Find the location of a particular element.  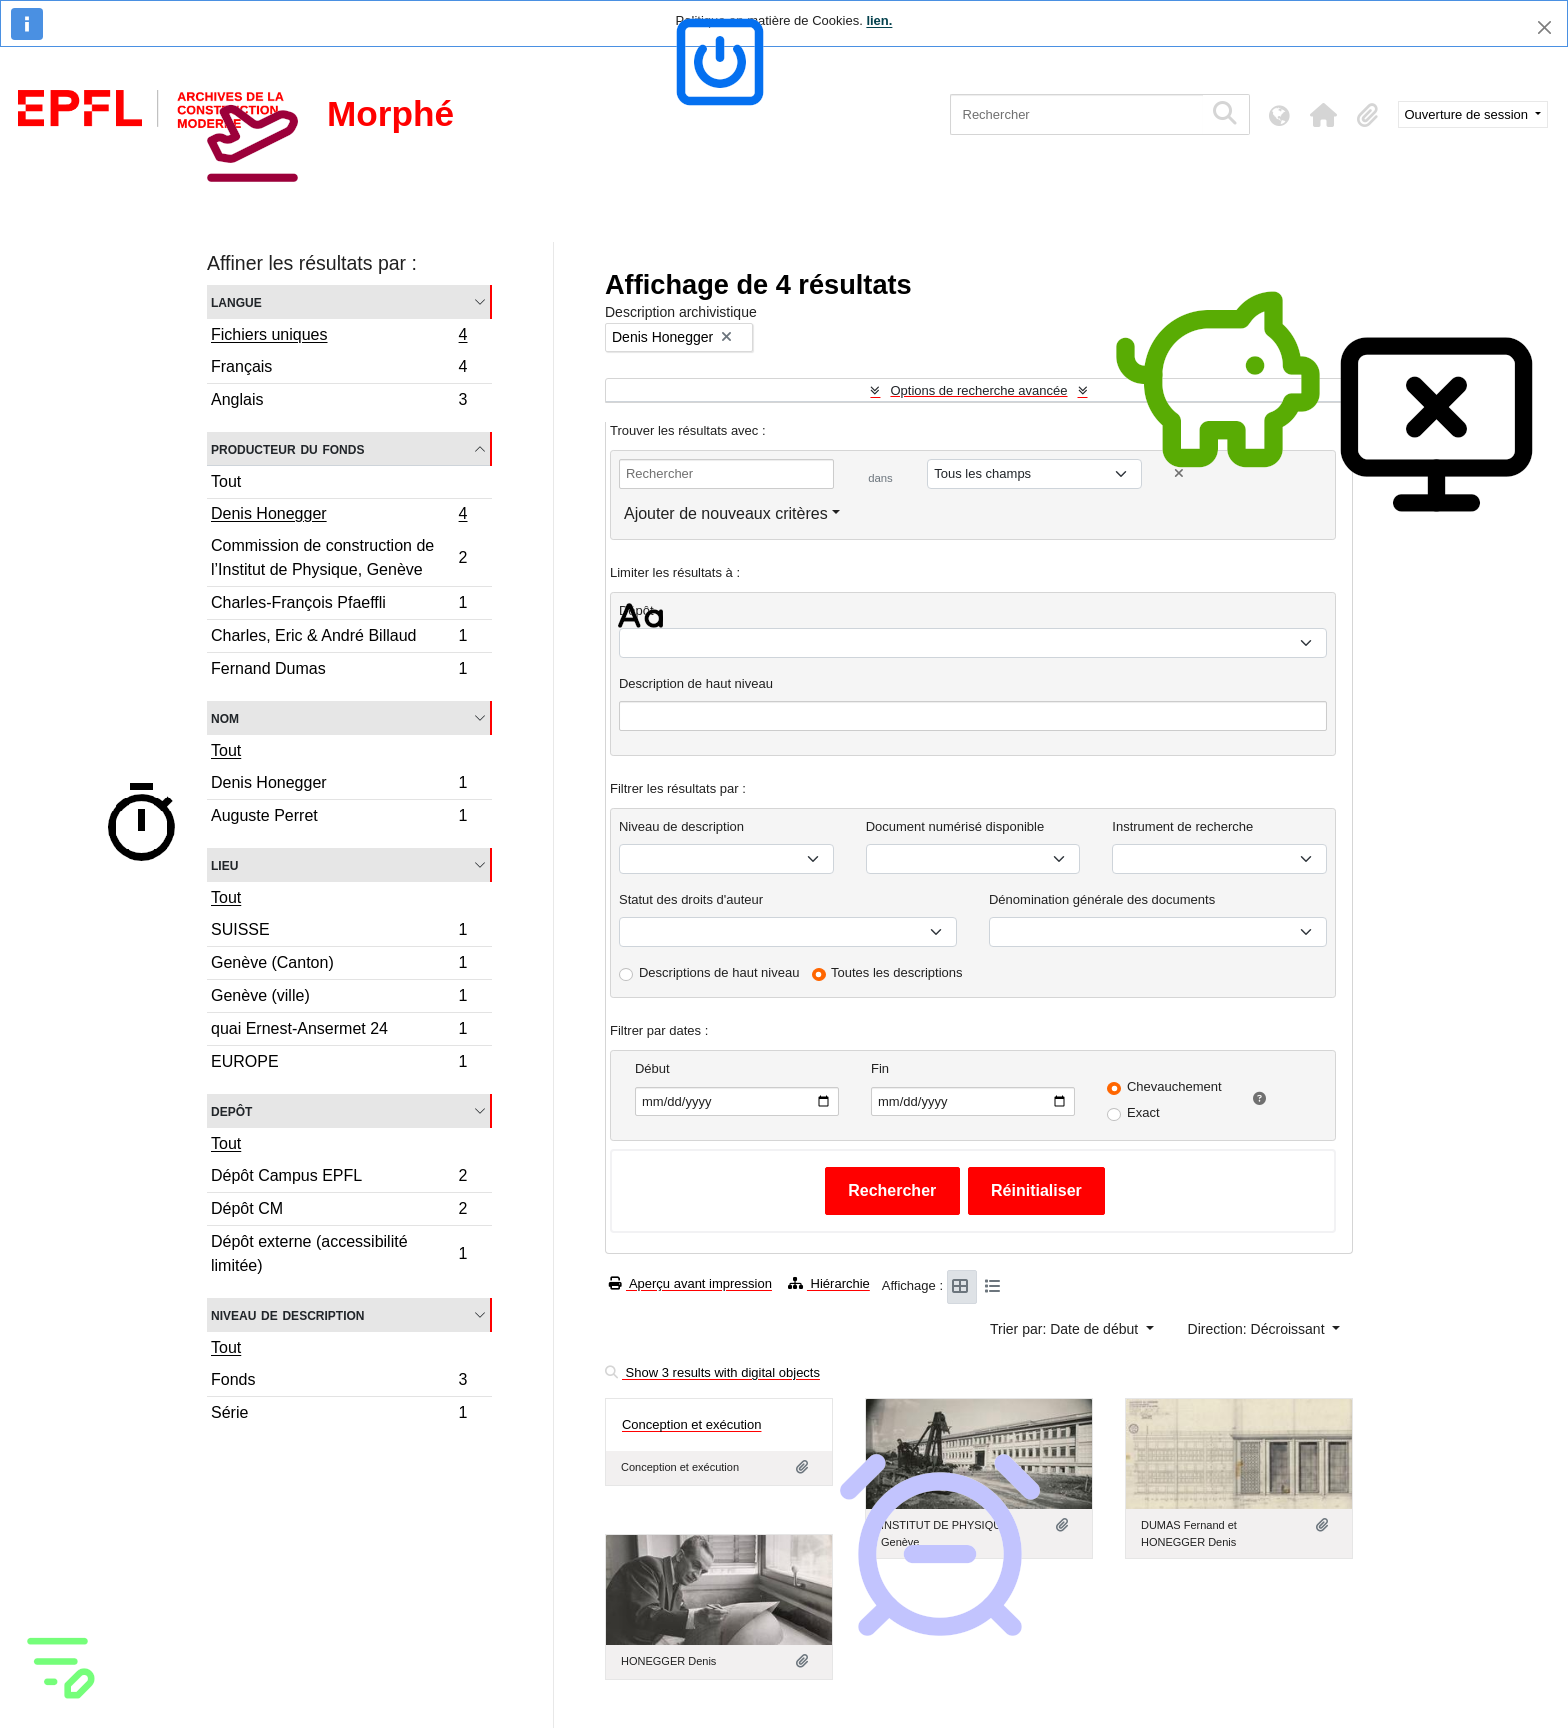

flight departure status indicator is located at coordinates (252, 136).